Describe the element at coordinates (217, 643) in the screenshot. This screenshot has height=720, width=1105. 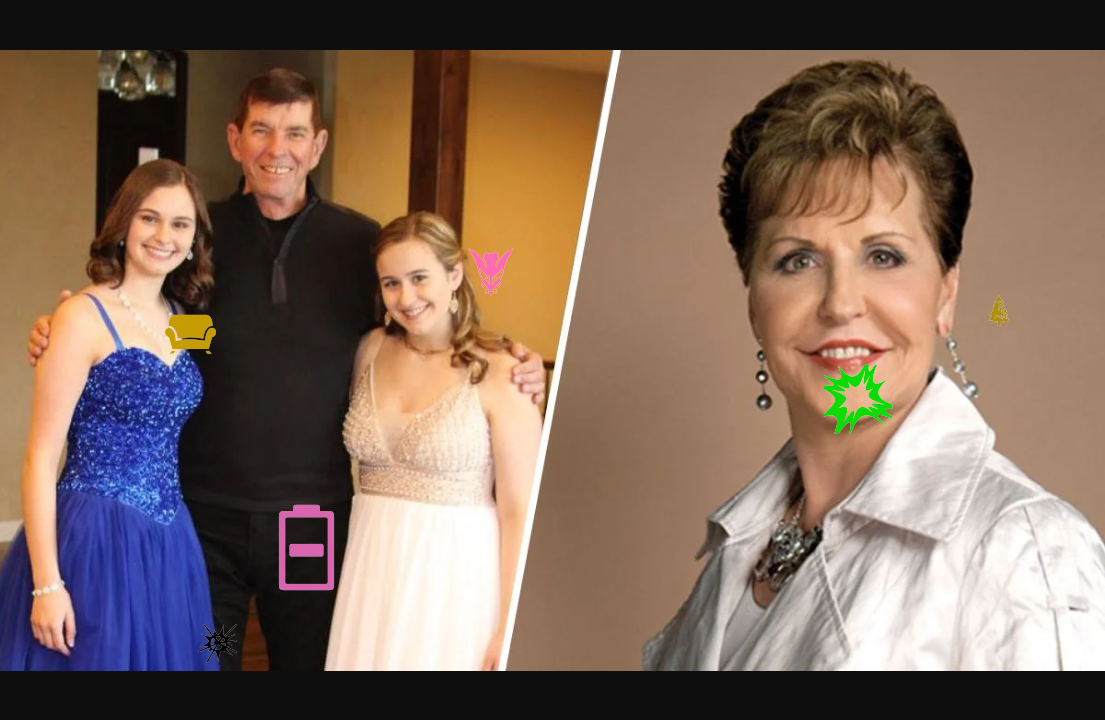
I see `indicates nuclear fission or atomic reaction` at that location.